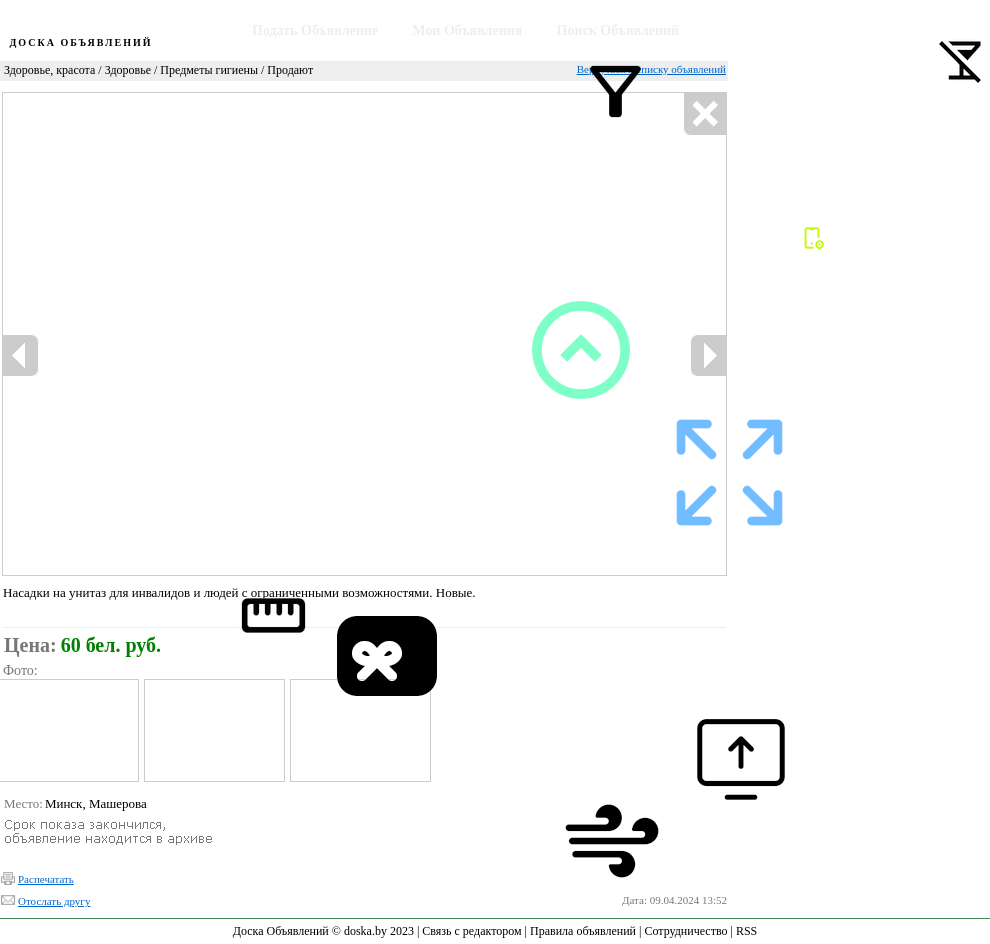 This screenshot has height=944, width=990. What do you see at coordinates (387, 656) in the screenshot?
I see `access your gift card balance` at bounding box center [387, 656].